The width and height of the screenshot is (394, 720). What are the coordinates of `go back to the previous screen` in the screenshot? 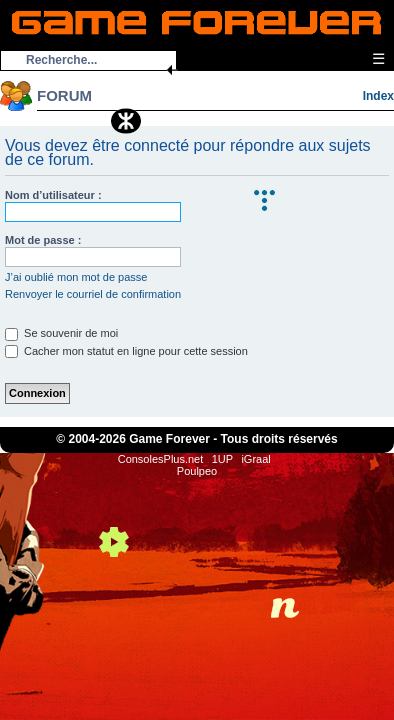 It's located at (172, 70).